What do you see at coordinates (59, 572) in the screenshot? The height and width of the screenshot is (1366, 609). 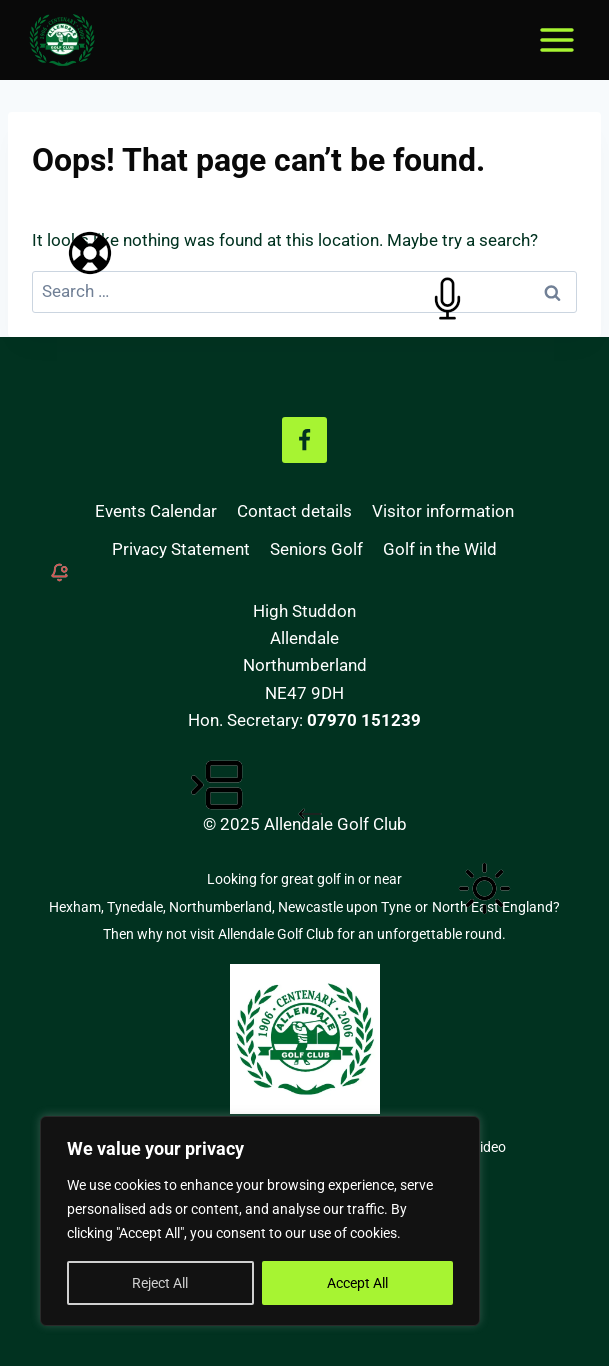 I see `indicates new notifications` at bounding box center [59, 572].